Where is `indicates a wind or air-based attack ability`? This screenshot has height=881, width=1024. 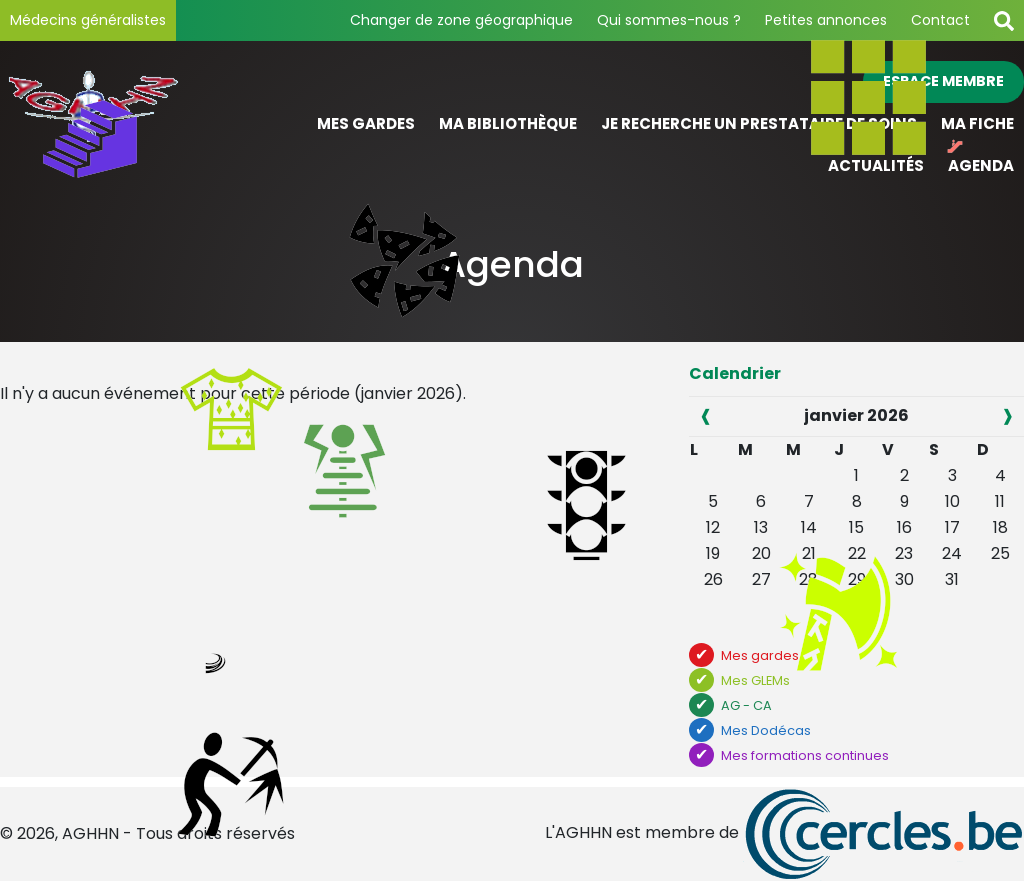
indicates a wind or air-based attack ability is located at coordinates (215, 663).